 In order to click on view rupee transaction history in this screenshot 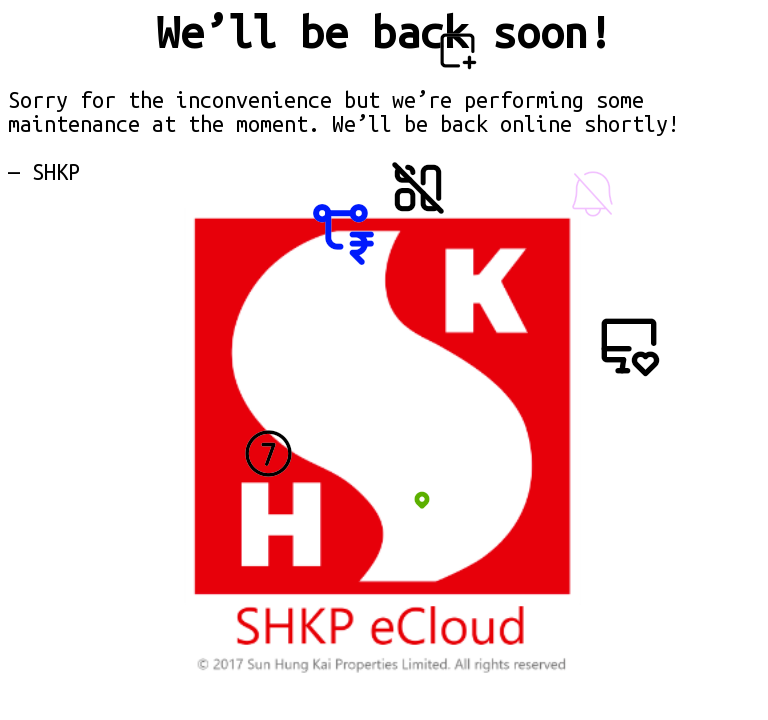, I will do `click(343, 234)`.